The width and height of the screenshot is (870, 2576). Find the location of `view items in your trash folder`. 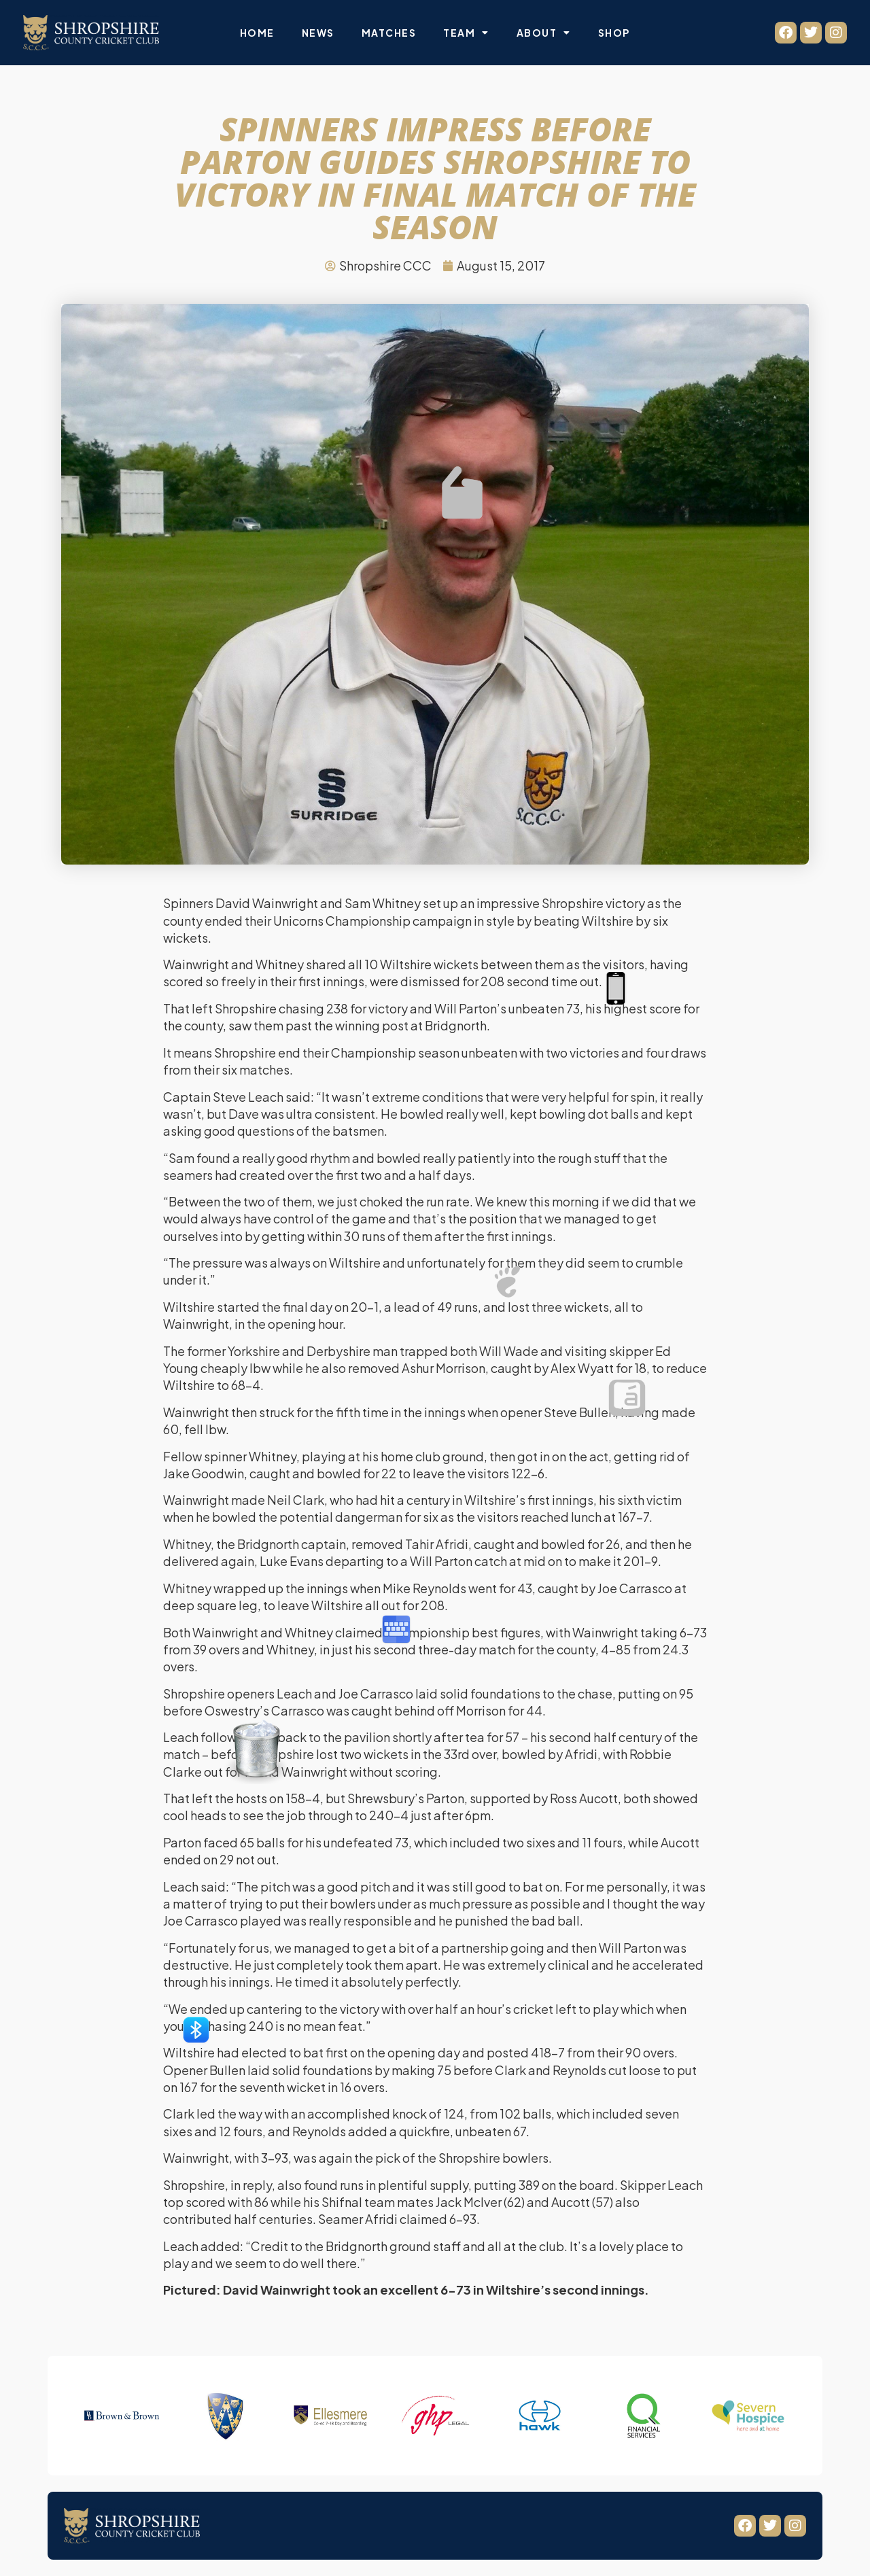

view items in your trash folder is located at coordinates (256, 1747).